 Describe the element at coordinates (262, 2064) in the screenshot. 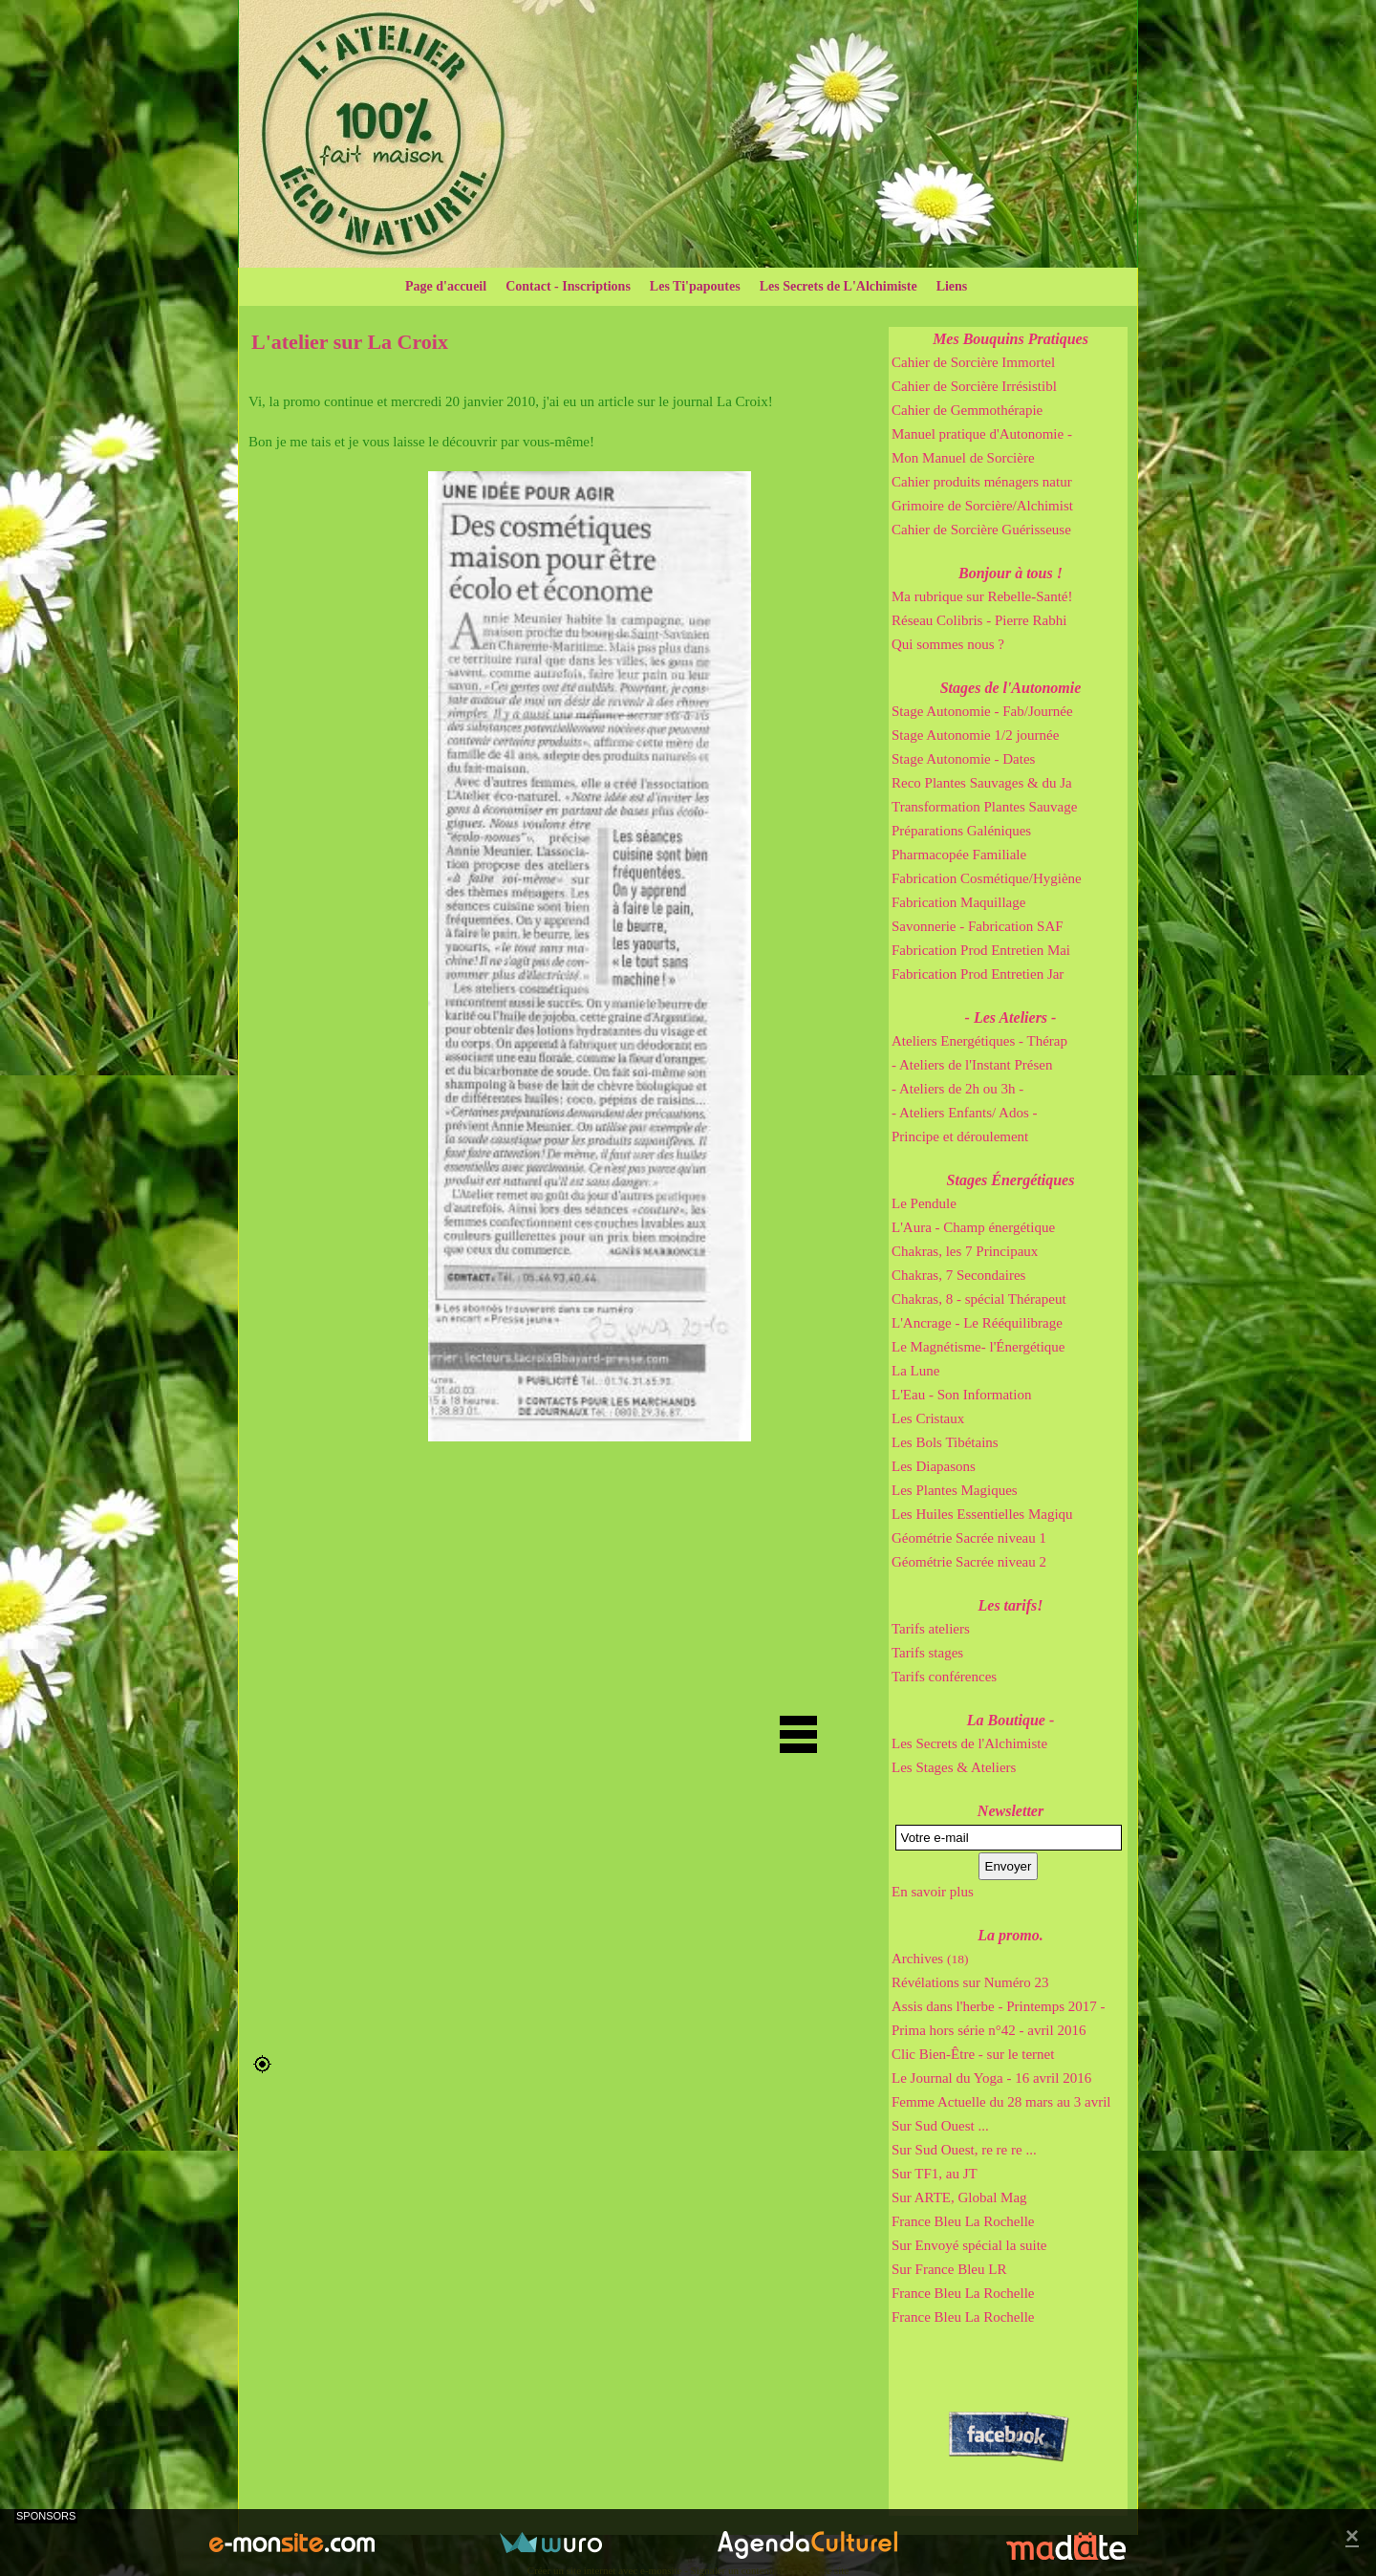

I see `indicates GPS location is locked and active` at that location.